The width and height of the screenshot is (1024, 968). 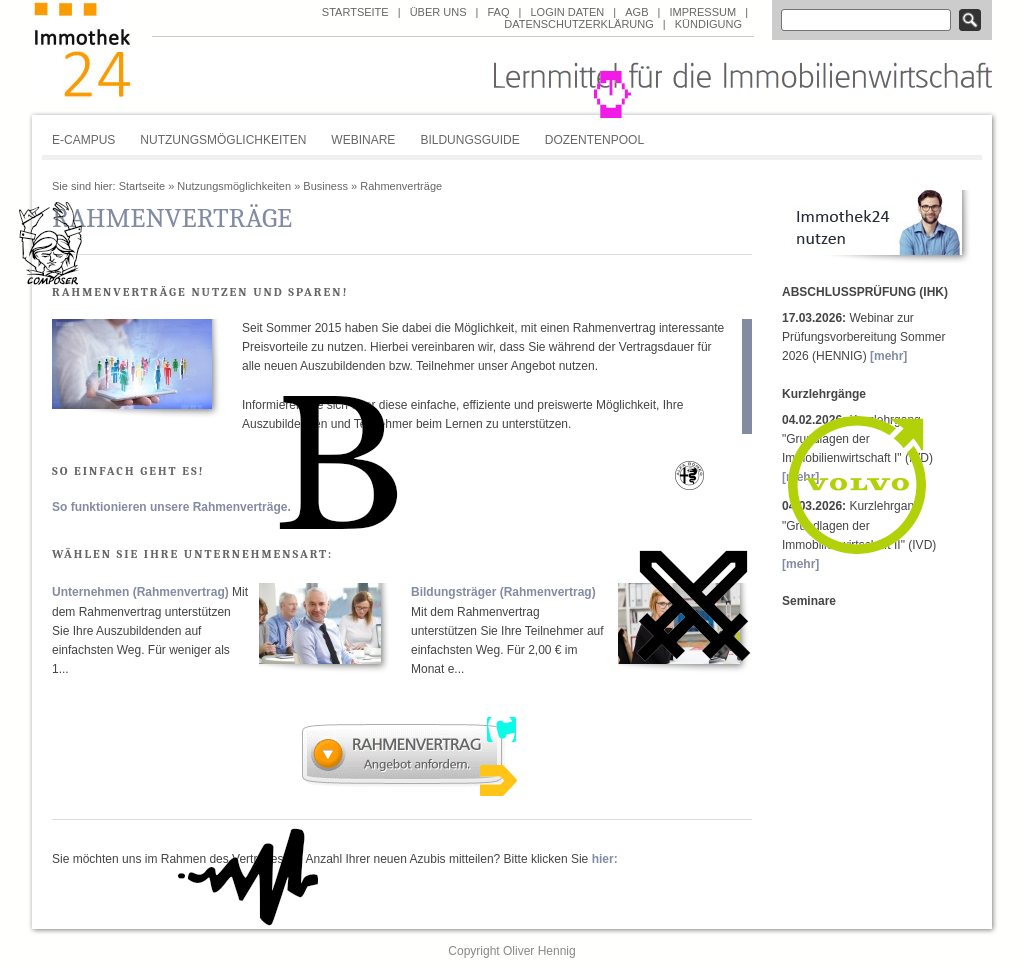 I want to click on Volvo brand logo, so click(x=857, y=485).